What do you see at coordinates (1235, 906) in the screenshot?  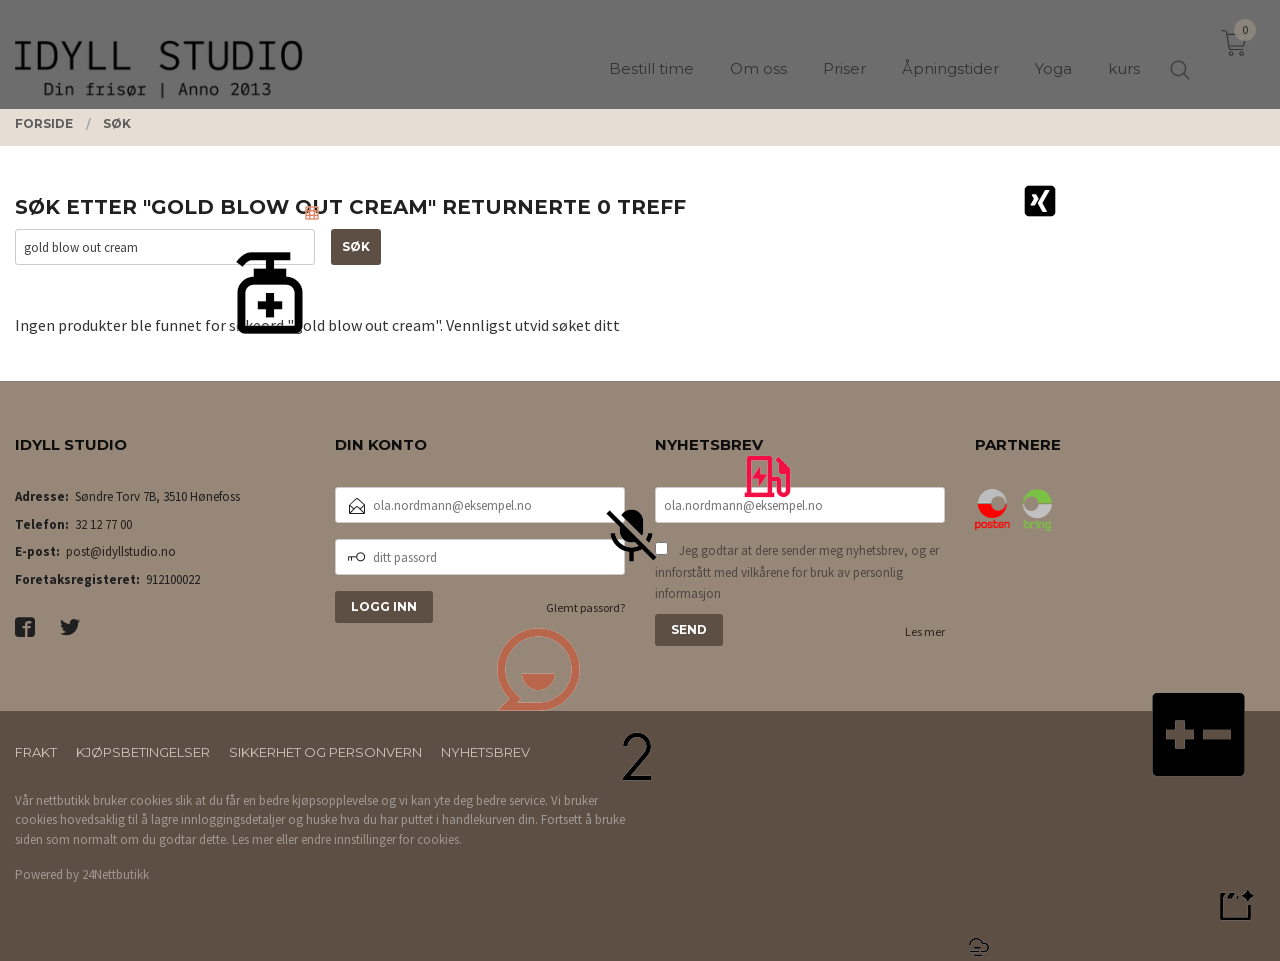 I see `generate video content using AI` at bounding box center [1235, 906].